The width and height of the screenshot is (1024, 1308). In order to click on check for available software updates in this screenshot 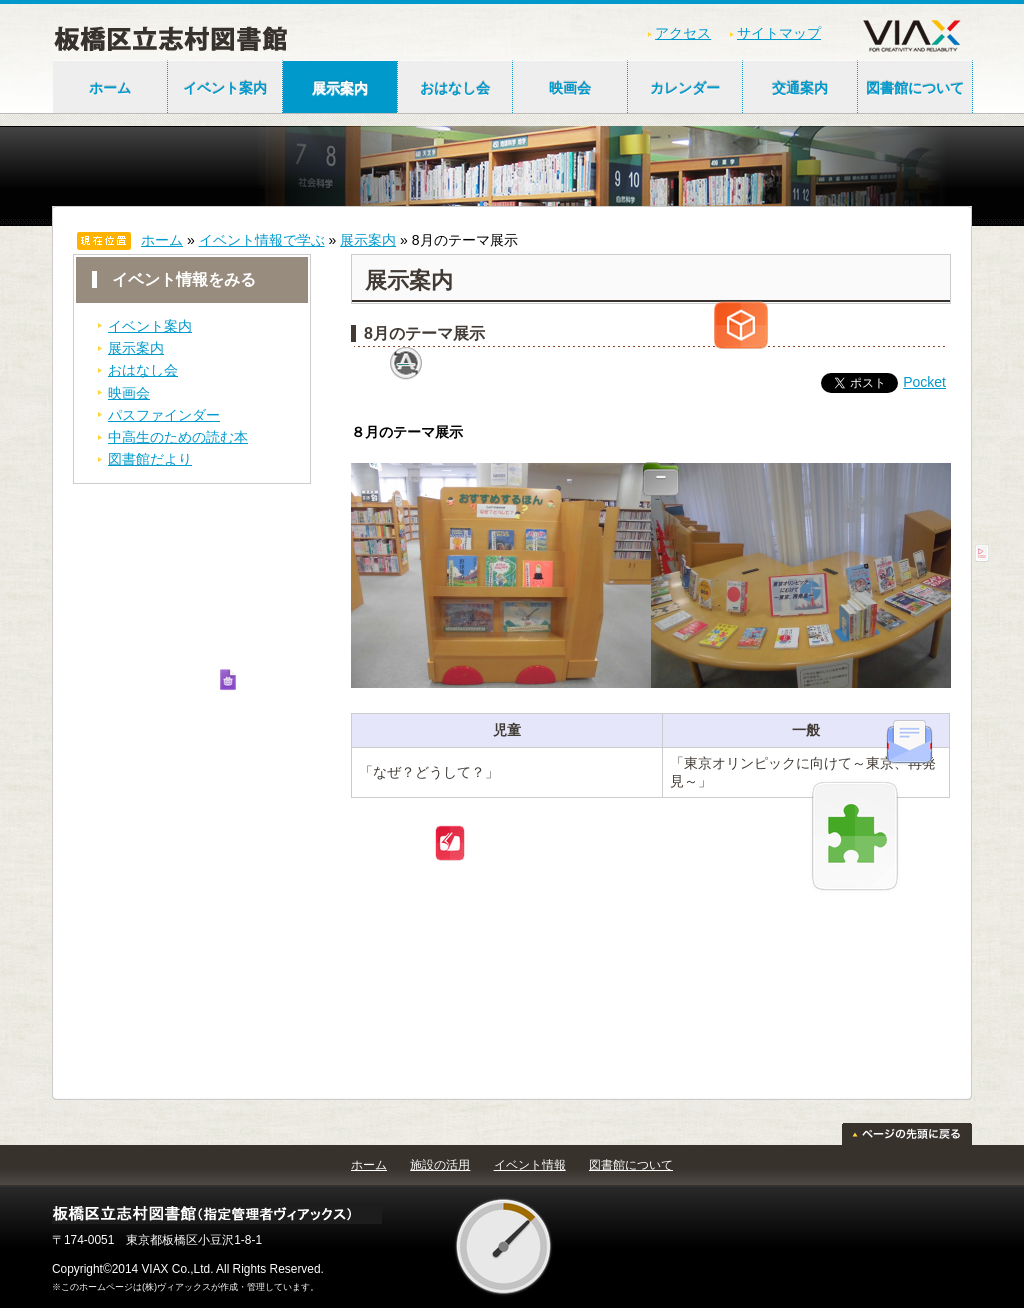, I will do `click(406, 363)`.